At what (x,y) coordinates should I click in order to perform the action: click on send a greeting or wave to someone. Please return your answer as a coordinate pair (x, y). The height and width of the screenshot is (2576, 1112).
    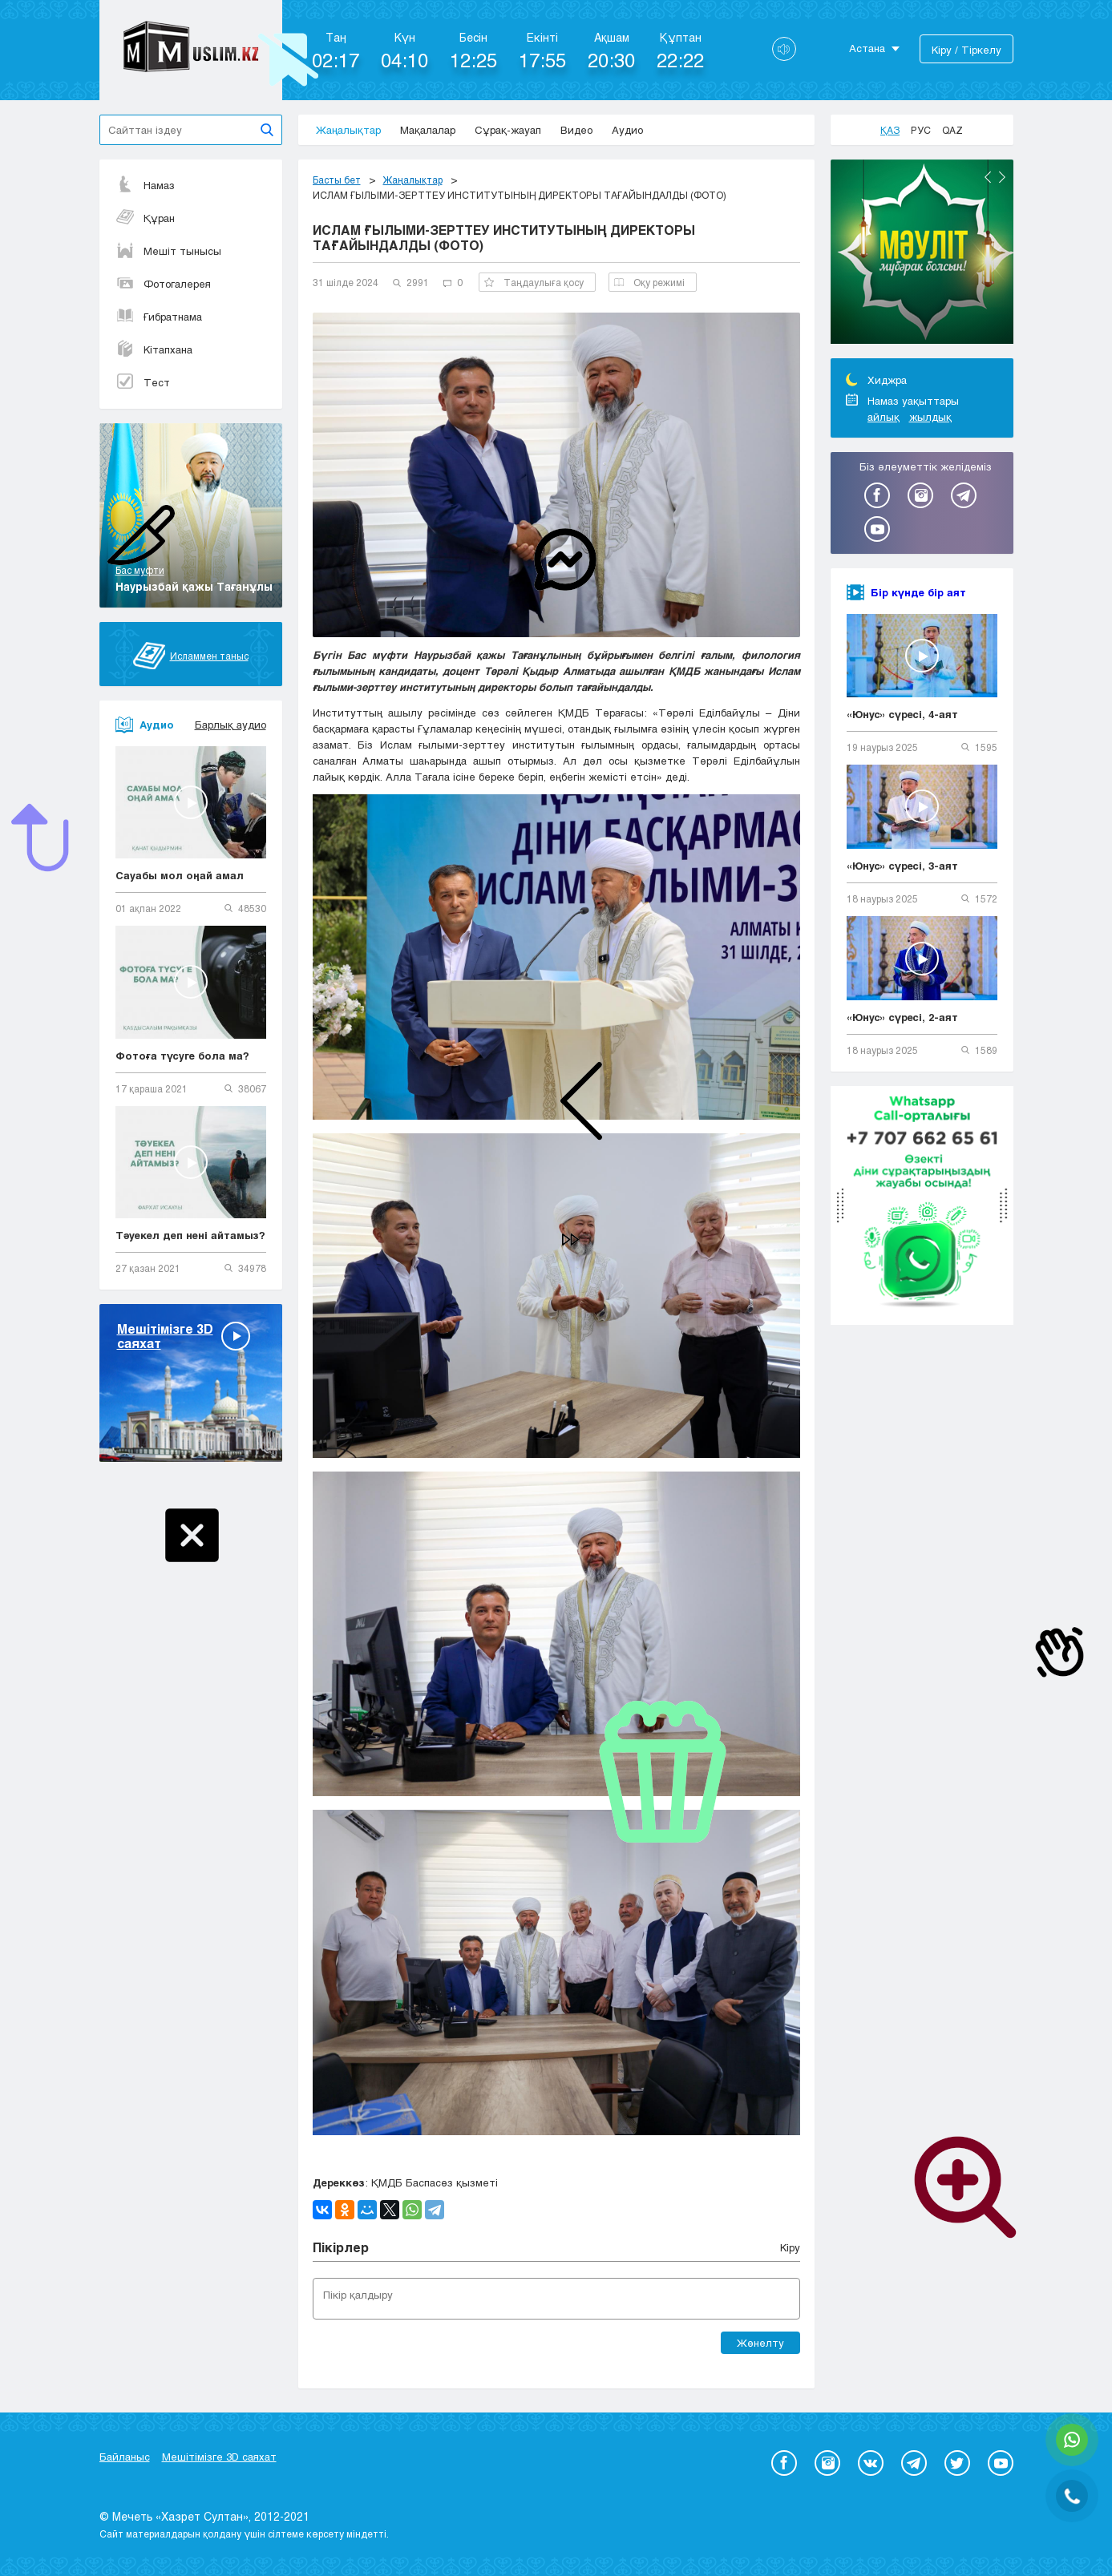
    Looking at the image, I should click on (1059, 1652).